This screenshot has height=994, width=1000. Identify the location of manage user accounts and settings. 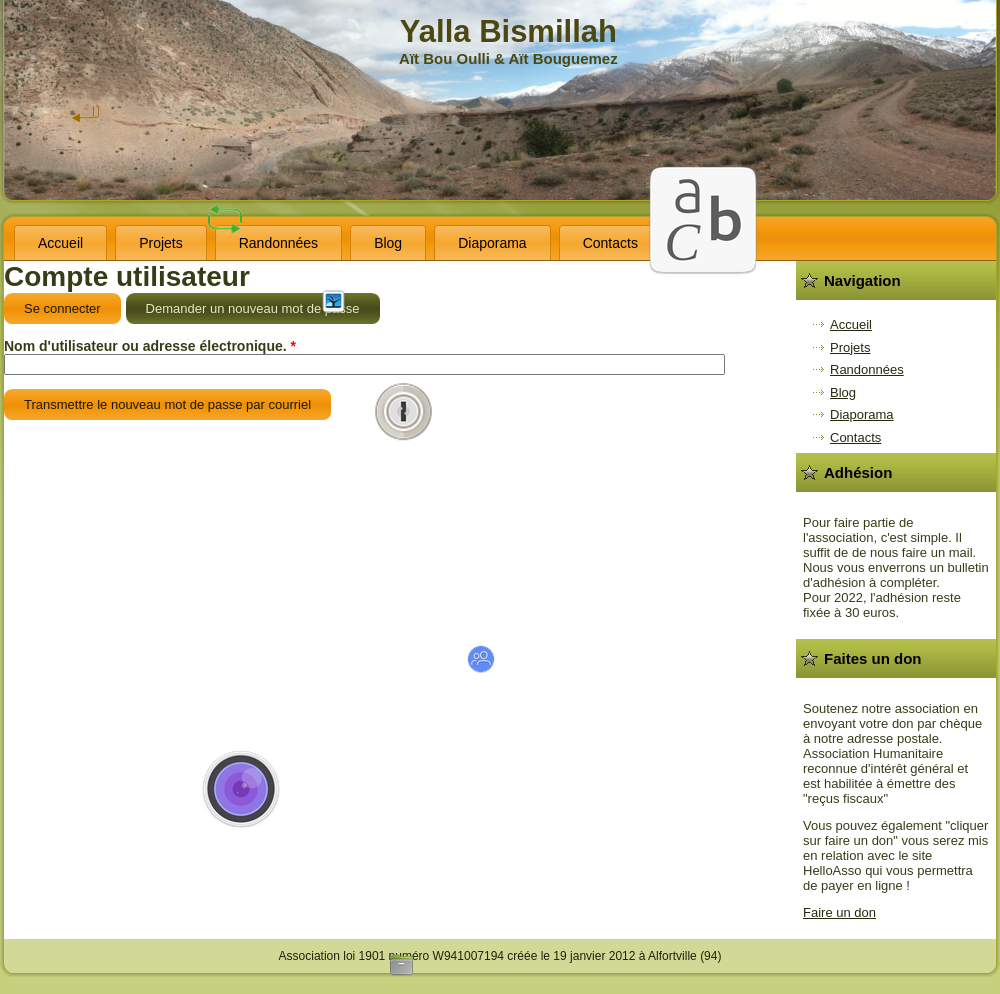
(481, 659).